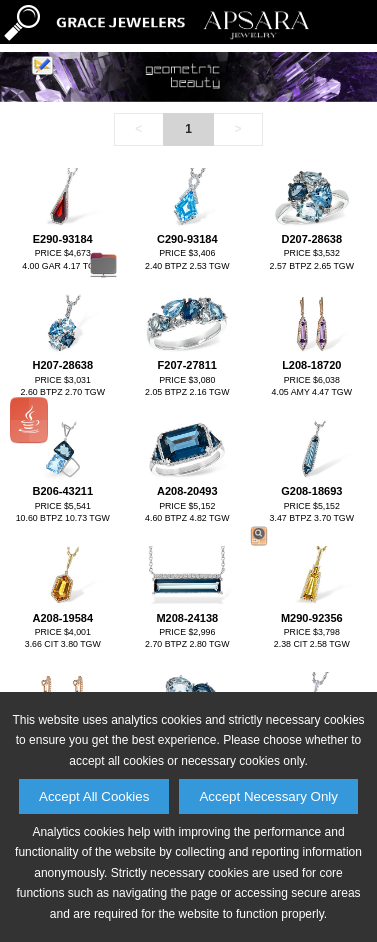 The height and width of the screenshot is (942, 377). What do you see at coordinates (42, 65) in the screenshot?
I see `access utility and accessory applications` at bounding box center [42, 65].